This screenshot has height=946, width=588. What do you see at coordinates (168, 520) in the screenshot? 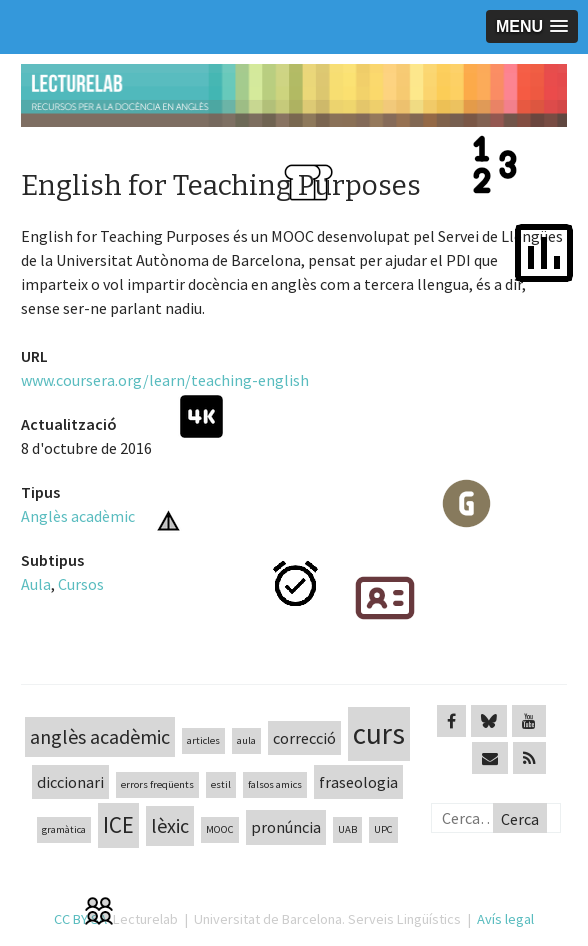
I see `view image details or metadata` at bounding box center [168, 520].